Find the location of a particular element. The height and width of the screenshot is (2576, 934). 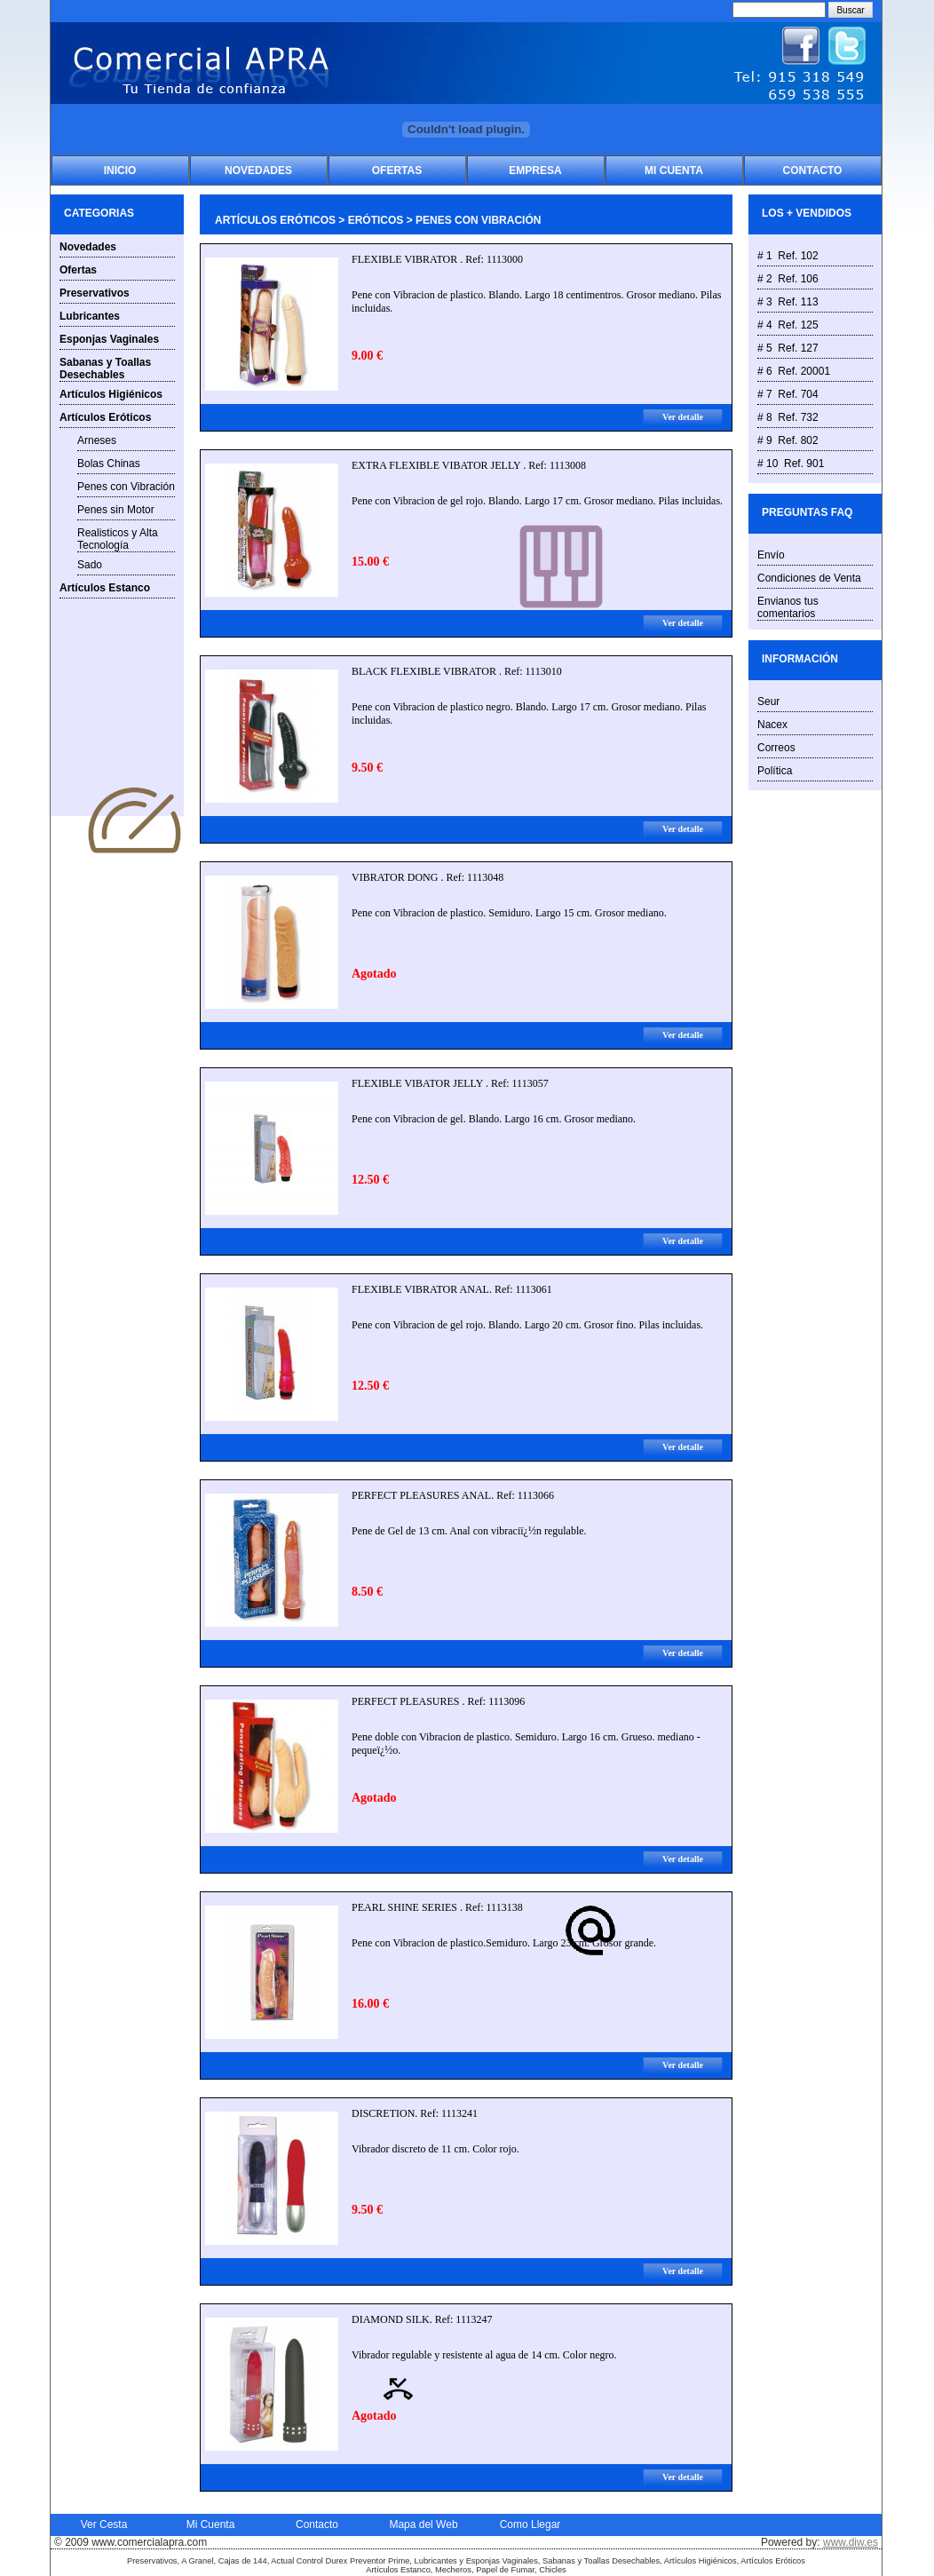

enter or view email address is located at coordinates (590, 1930).